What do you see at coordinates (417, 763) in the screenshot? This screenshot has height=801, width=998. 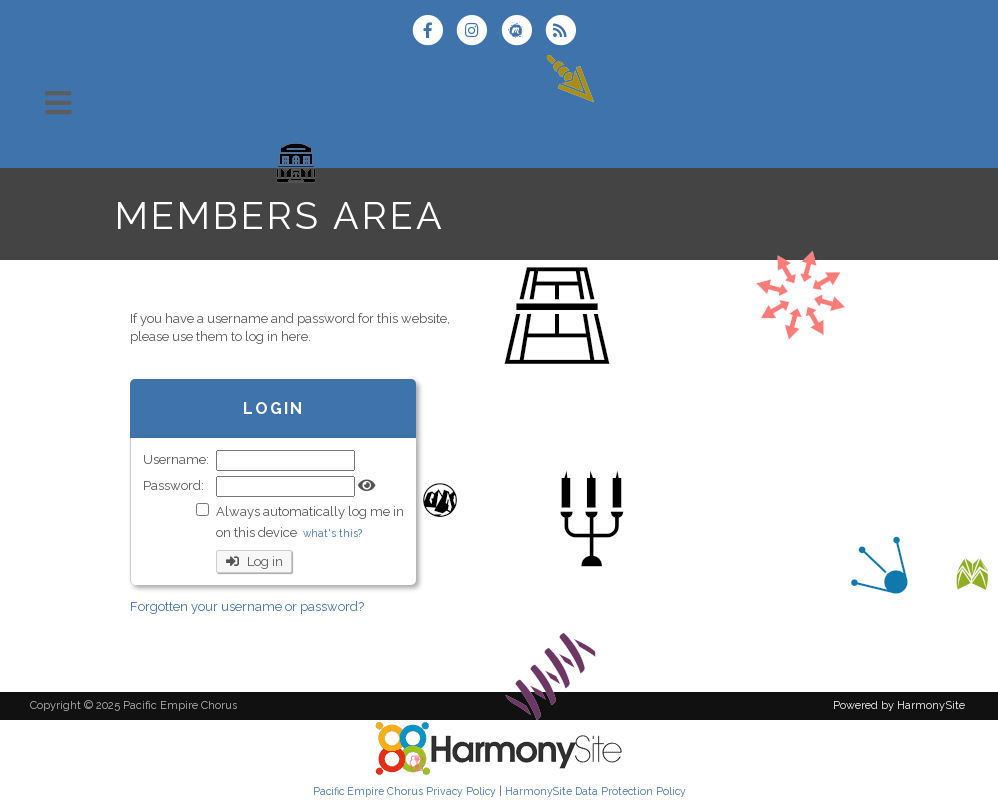 I see `view connection or relationship status between users` at bounding box center [417, 763].